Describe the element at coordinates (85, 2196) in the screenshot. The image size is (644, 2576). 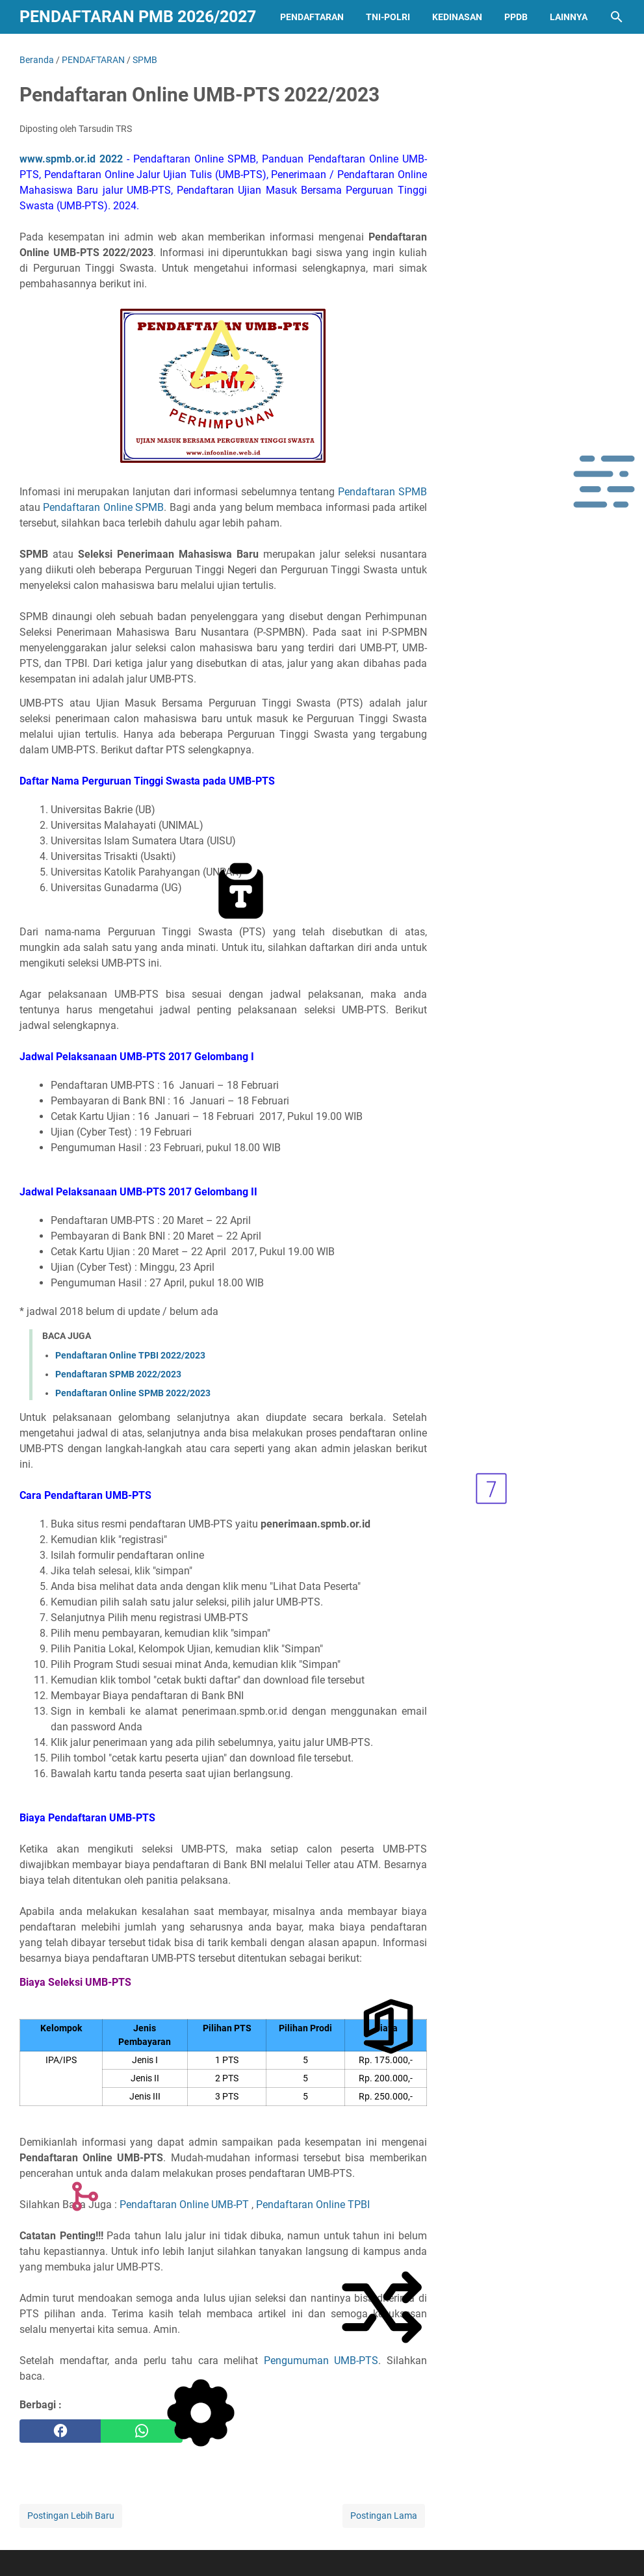
I see `merge branches in version control` at that location.